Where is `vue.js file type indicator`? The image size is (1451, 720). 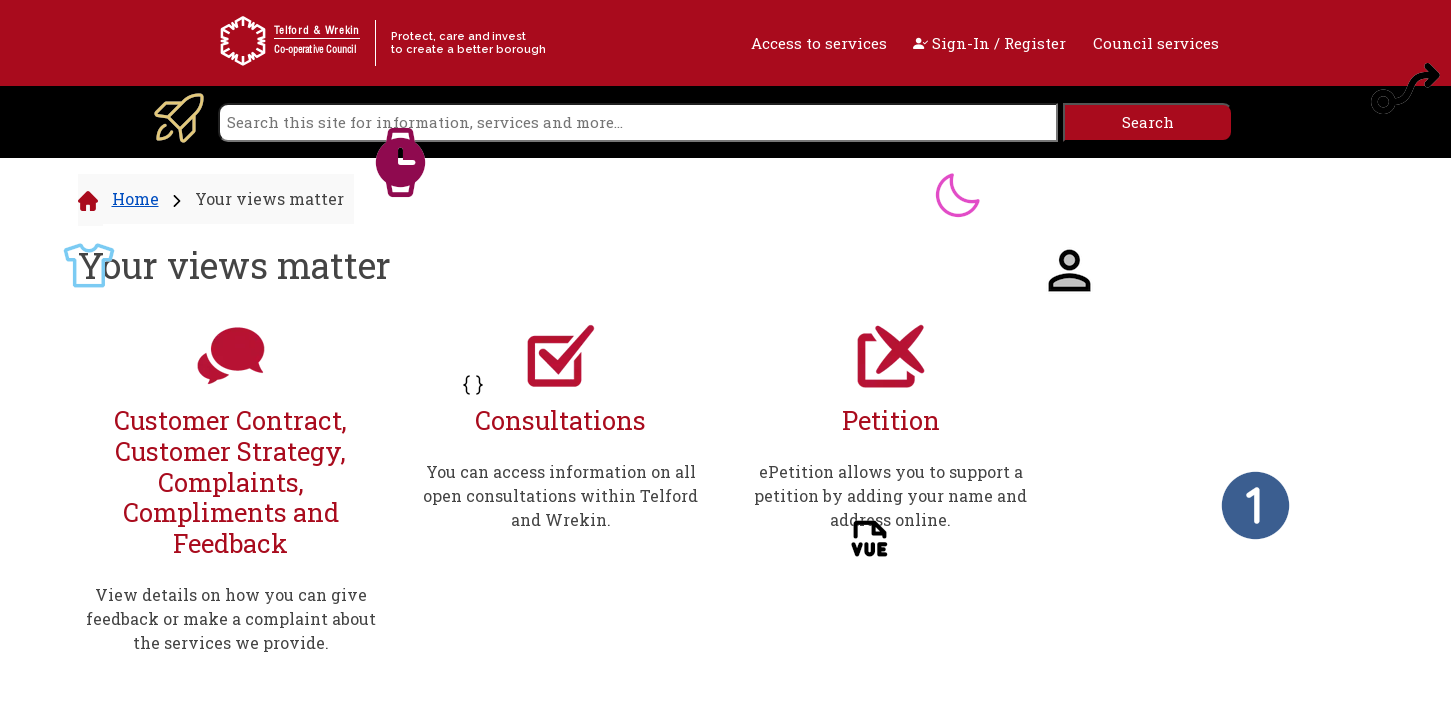
vue.js file type indicator is located at coordinates (870, 540).